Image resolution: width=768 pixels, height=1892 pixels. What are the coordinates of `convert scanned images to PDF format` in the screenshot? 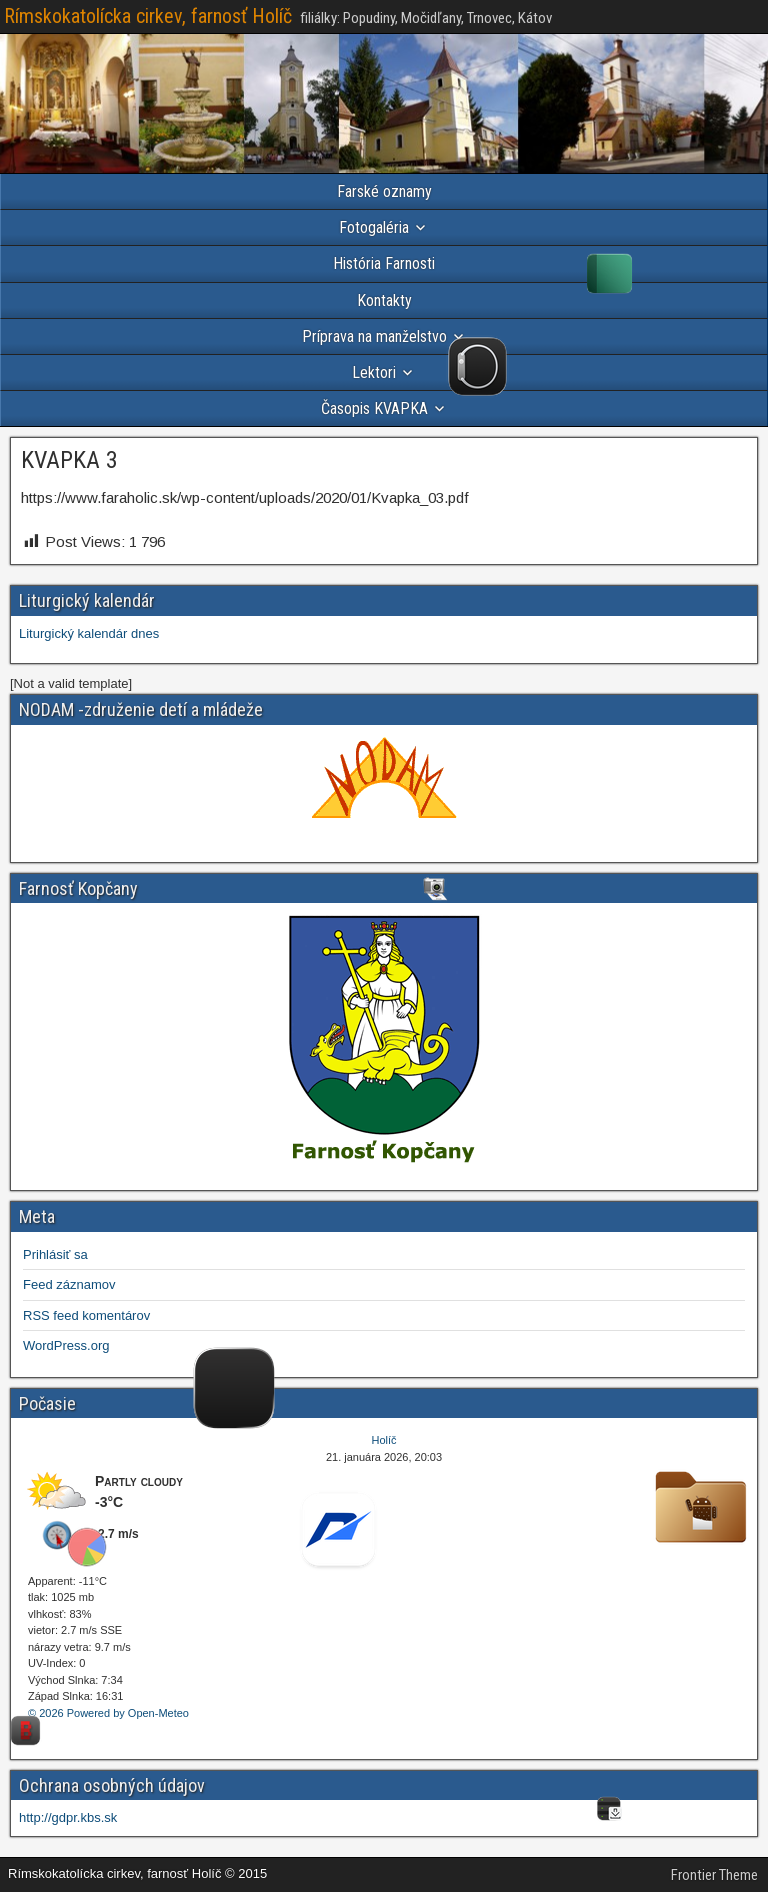 It's located at (434, 889).